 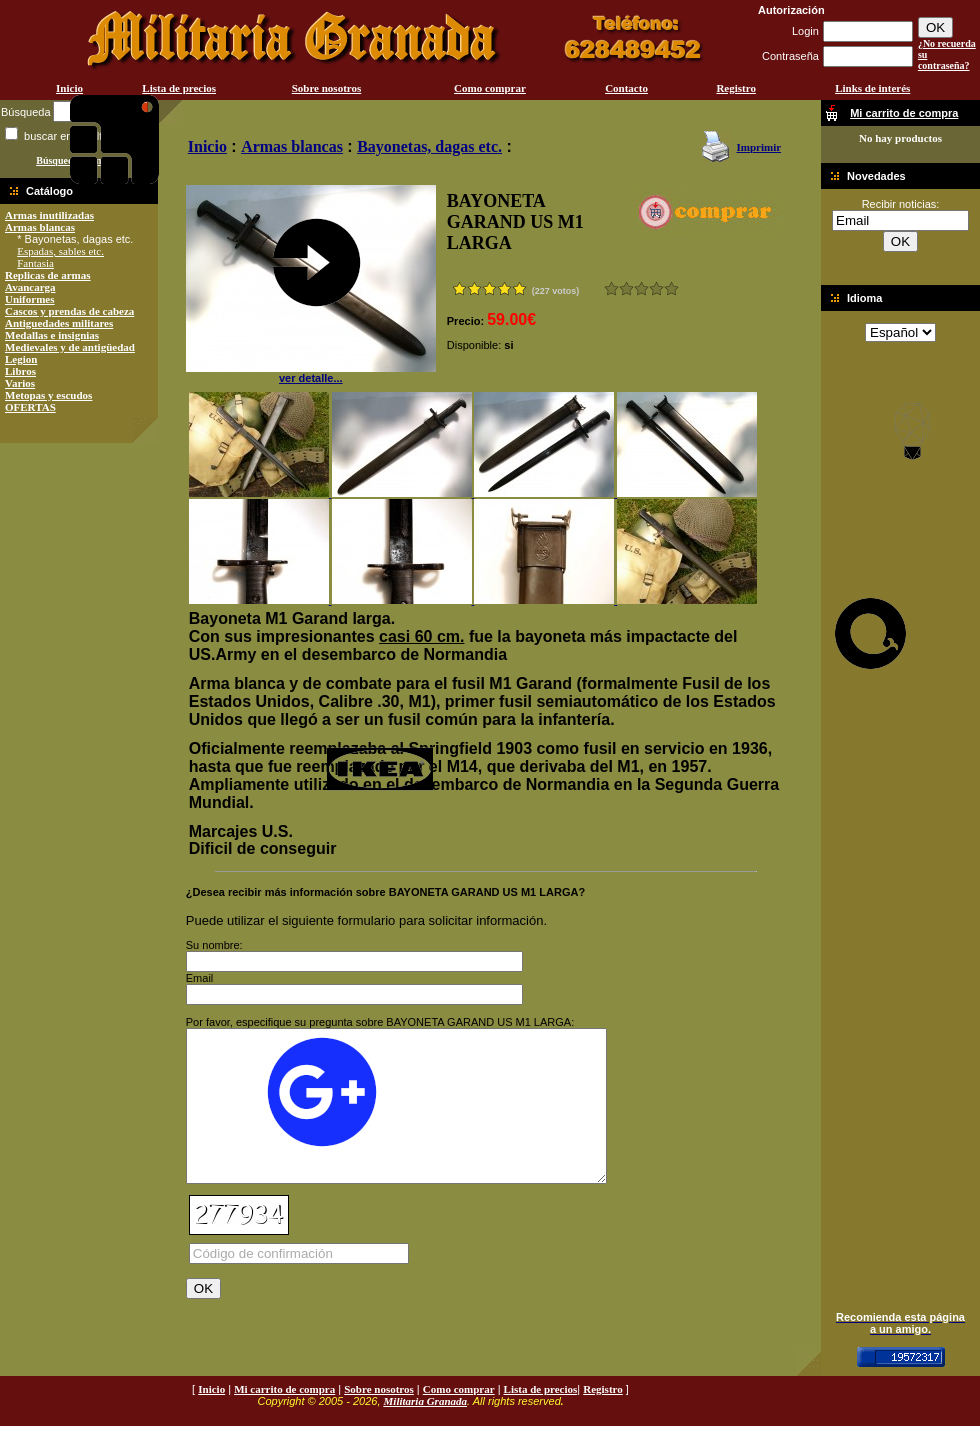 What do you see at coordinates (380, 769) in the screenshot?
I see `IKEA brand logo` at bounding box center [380, 769].